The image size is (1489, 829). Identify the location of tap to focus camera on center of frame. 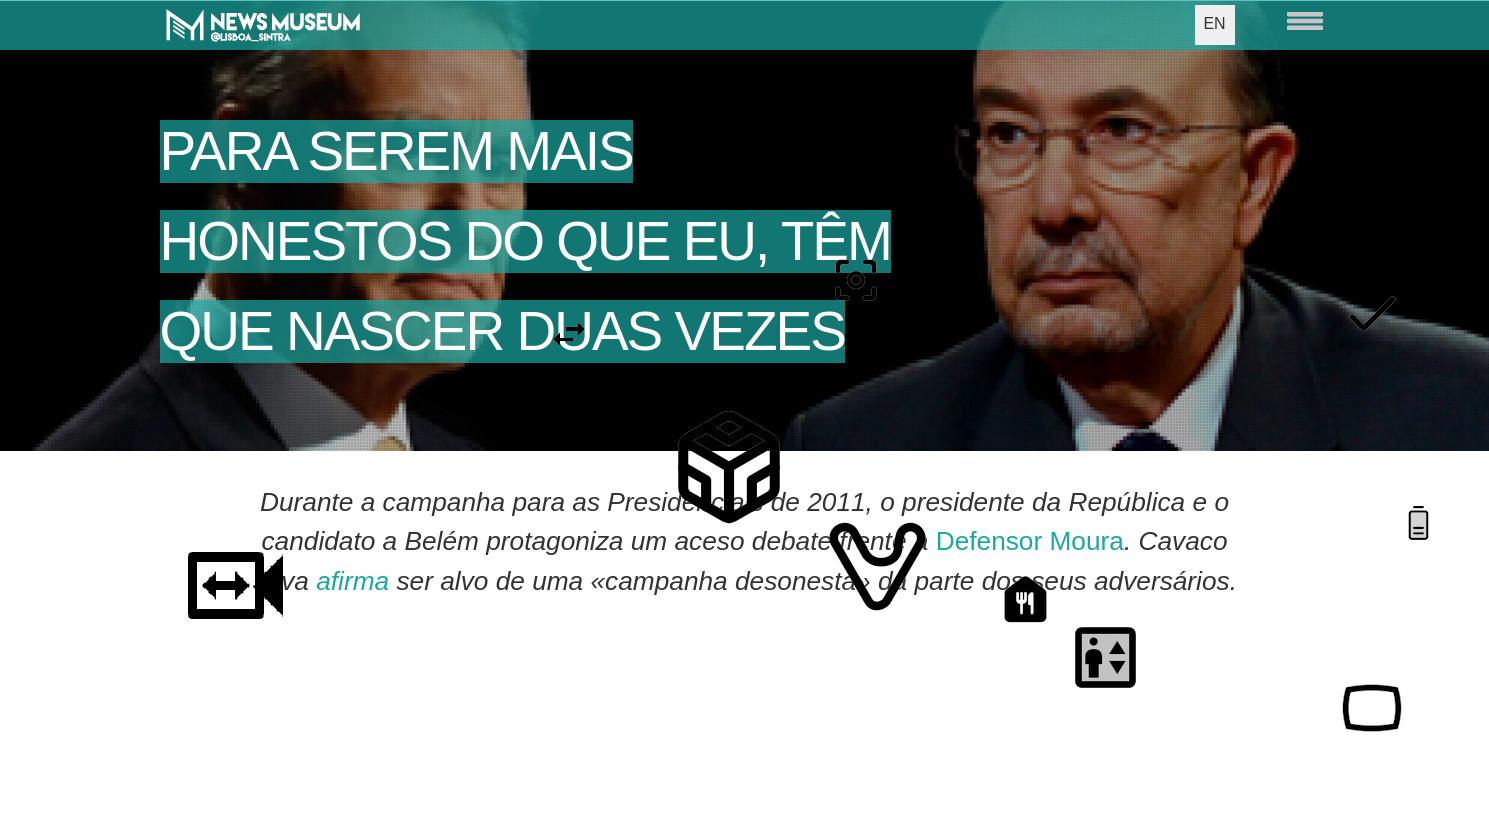
(856, 280).